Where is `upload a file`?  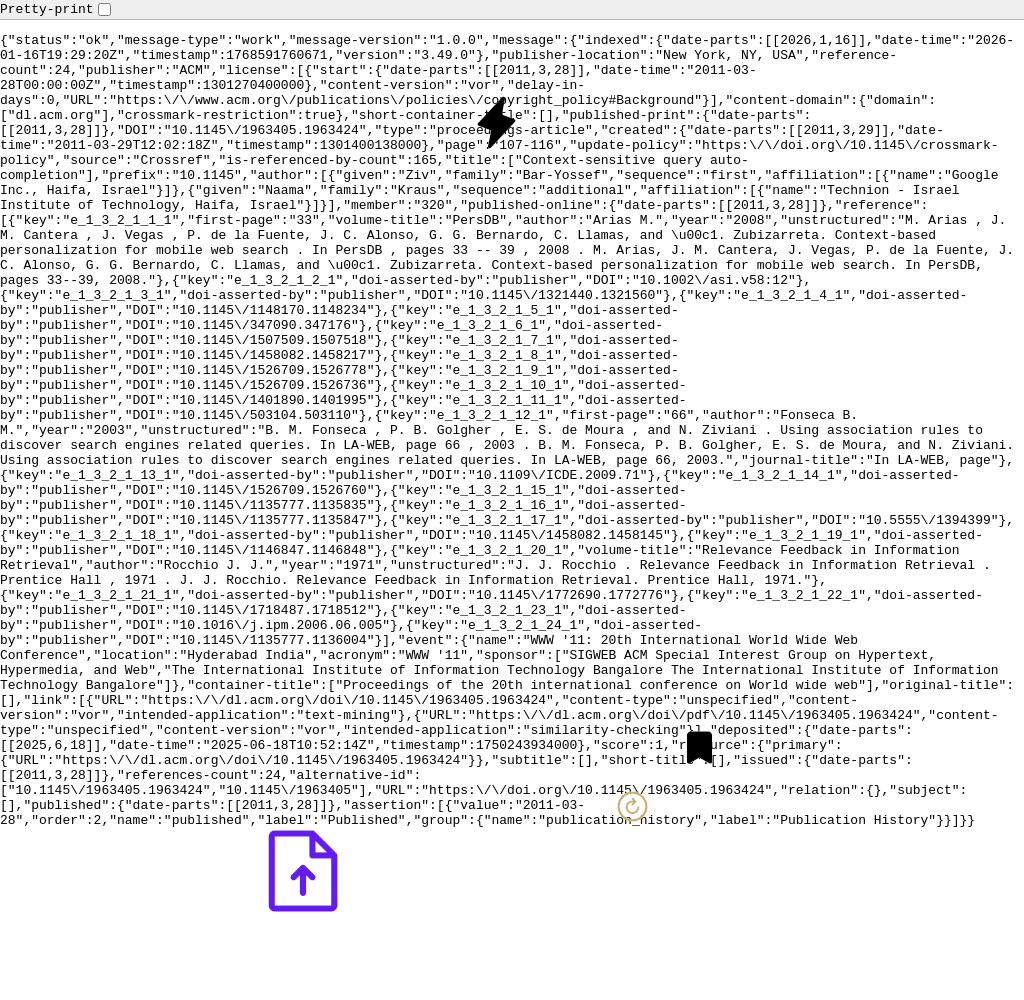
upload a file is located at coordinates (303, 871).